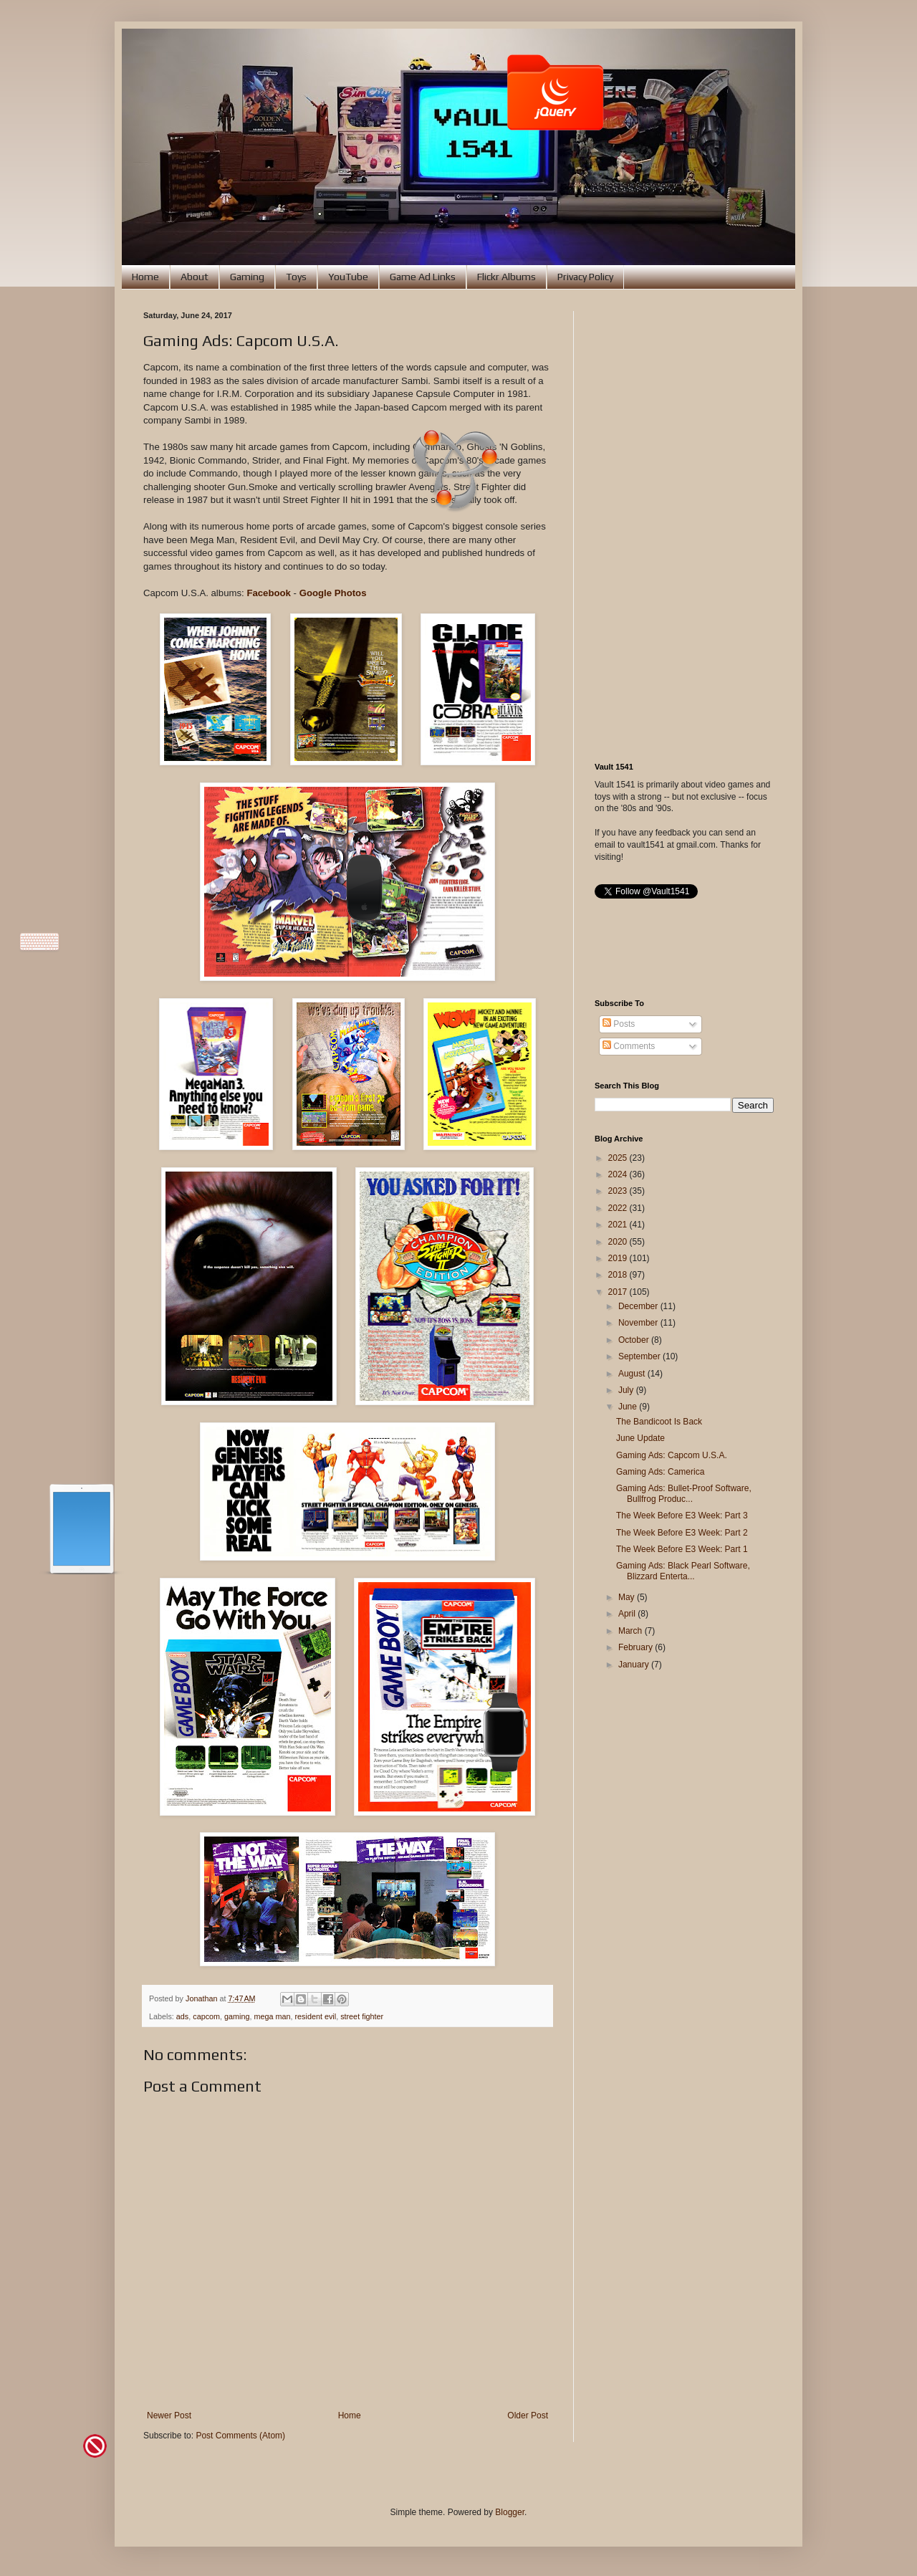  I want to click on indicates a connected iPad Air device, so click(82, 1528).